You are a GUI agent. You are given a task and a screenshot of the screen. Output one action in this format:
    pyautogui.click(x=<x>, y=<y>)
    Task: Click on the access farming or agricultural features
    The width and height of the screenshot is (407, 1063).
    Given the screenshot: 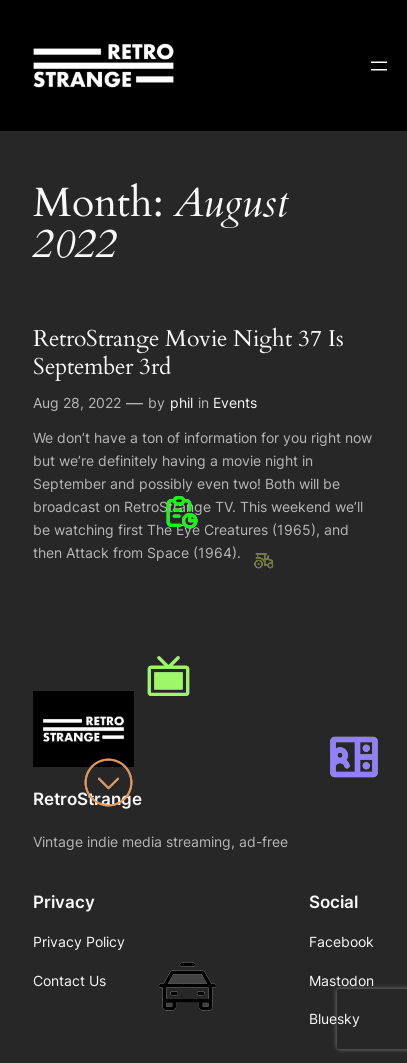 What is the action you would take?
    pyautogui.click(x=263, y=560)
    